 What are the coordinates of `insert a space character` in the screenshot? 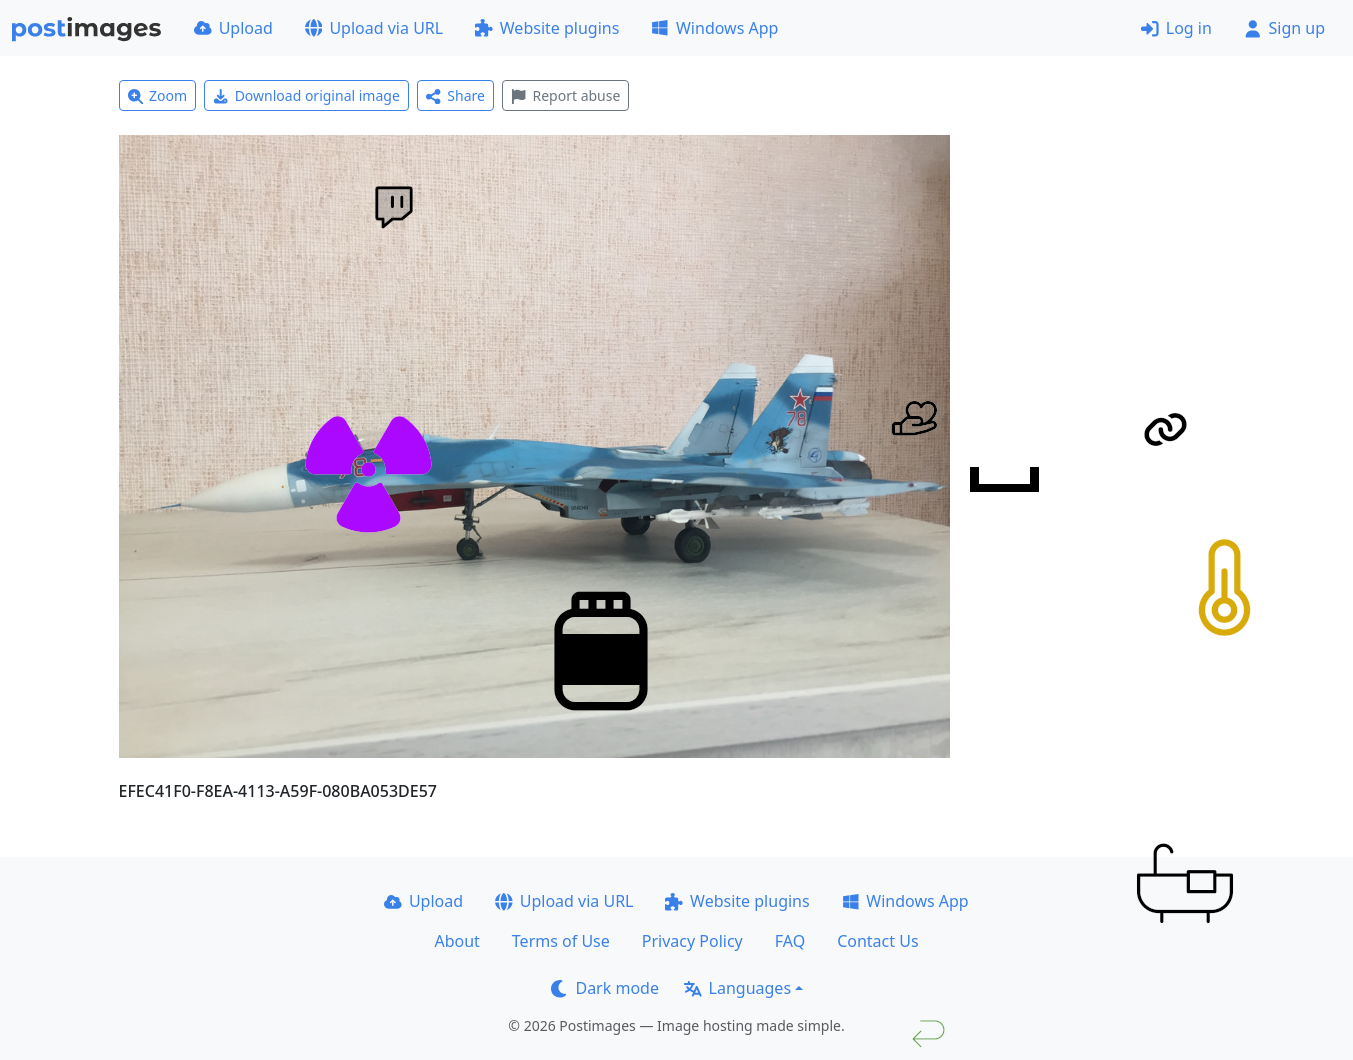 It's located at (1004, 479).